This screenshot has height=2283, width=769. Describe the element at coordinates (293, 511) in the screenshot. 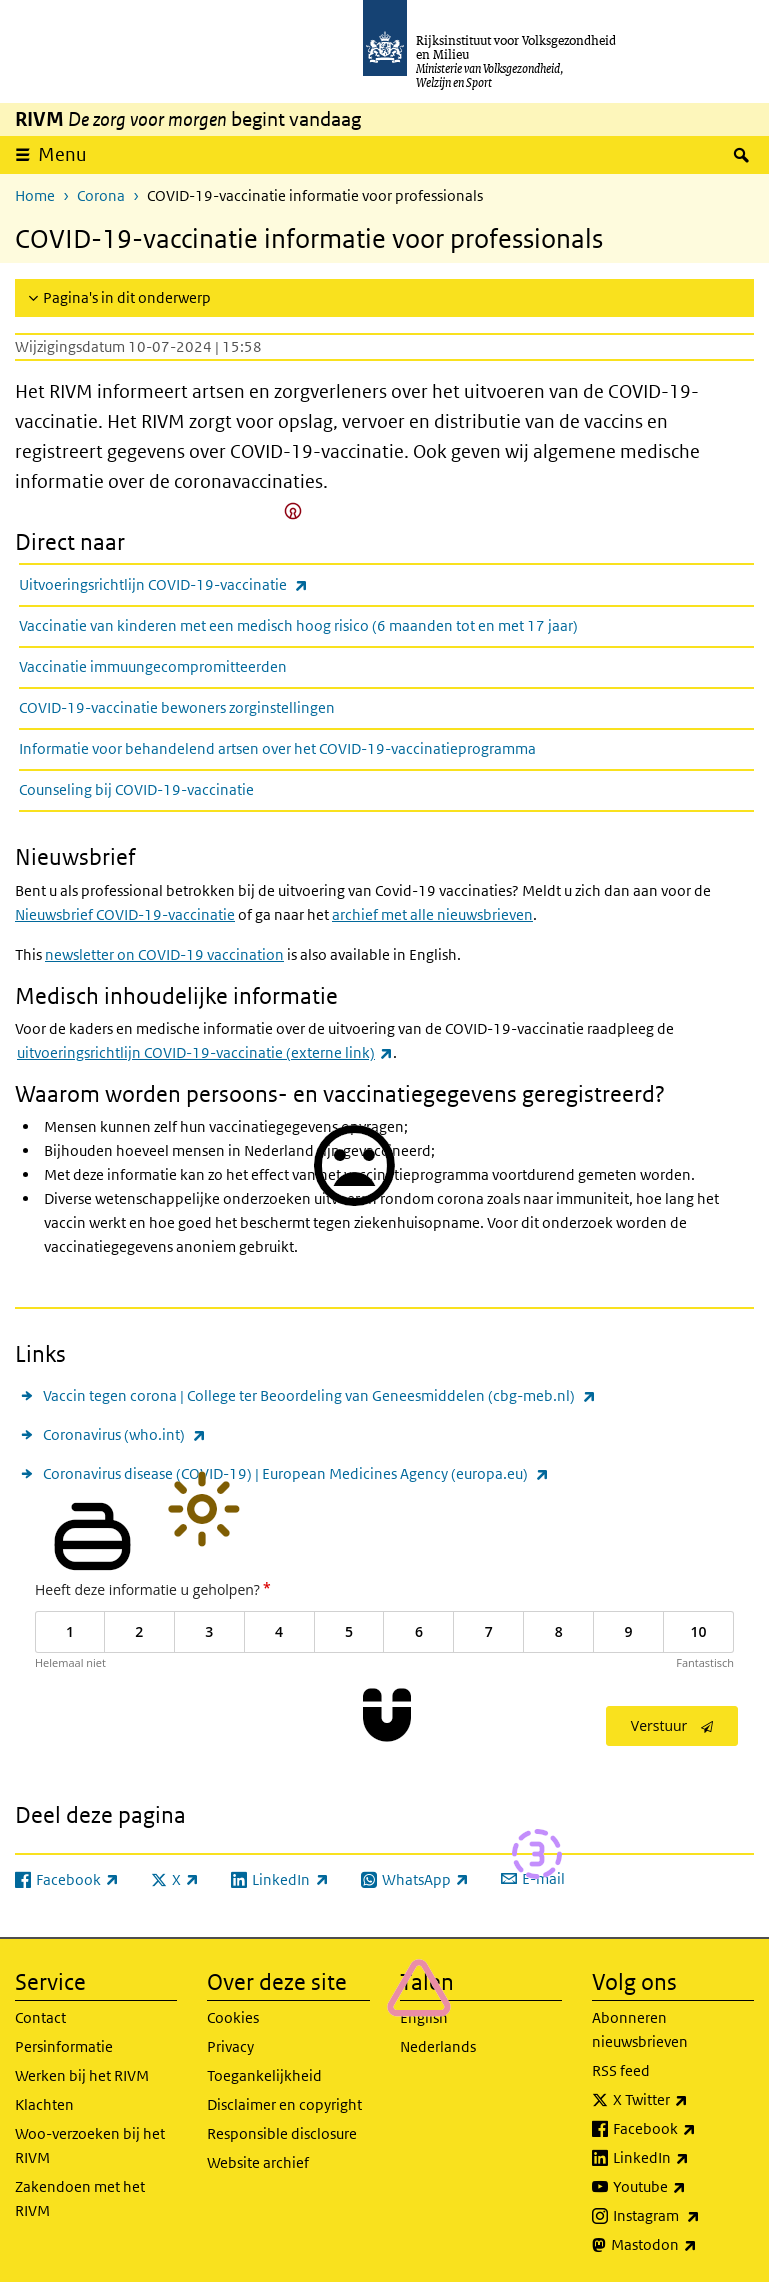

I see `connect to OpenVPN service` at that location.